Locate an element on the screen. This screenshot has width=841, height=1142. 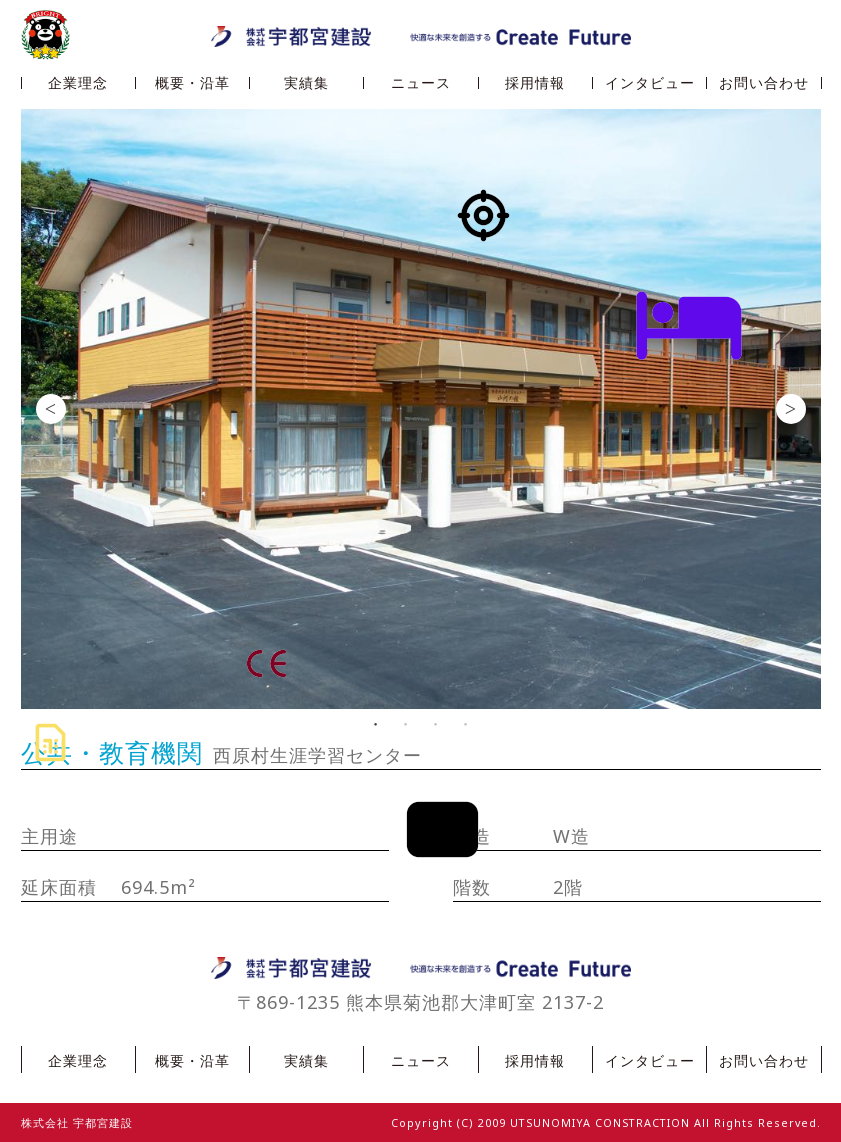
center map on current location is located at coordinates (483, 215).